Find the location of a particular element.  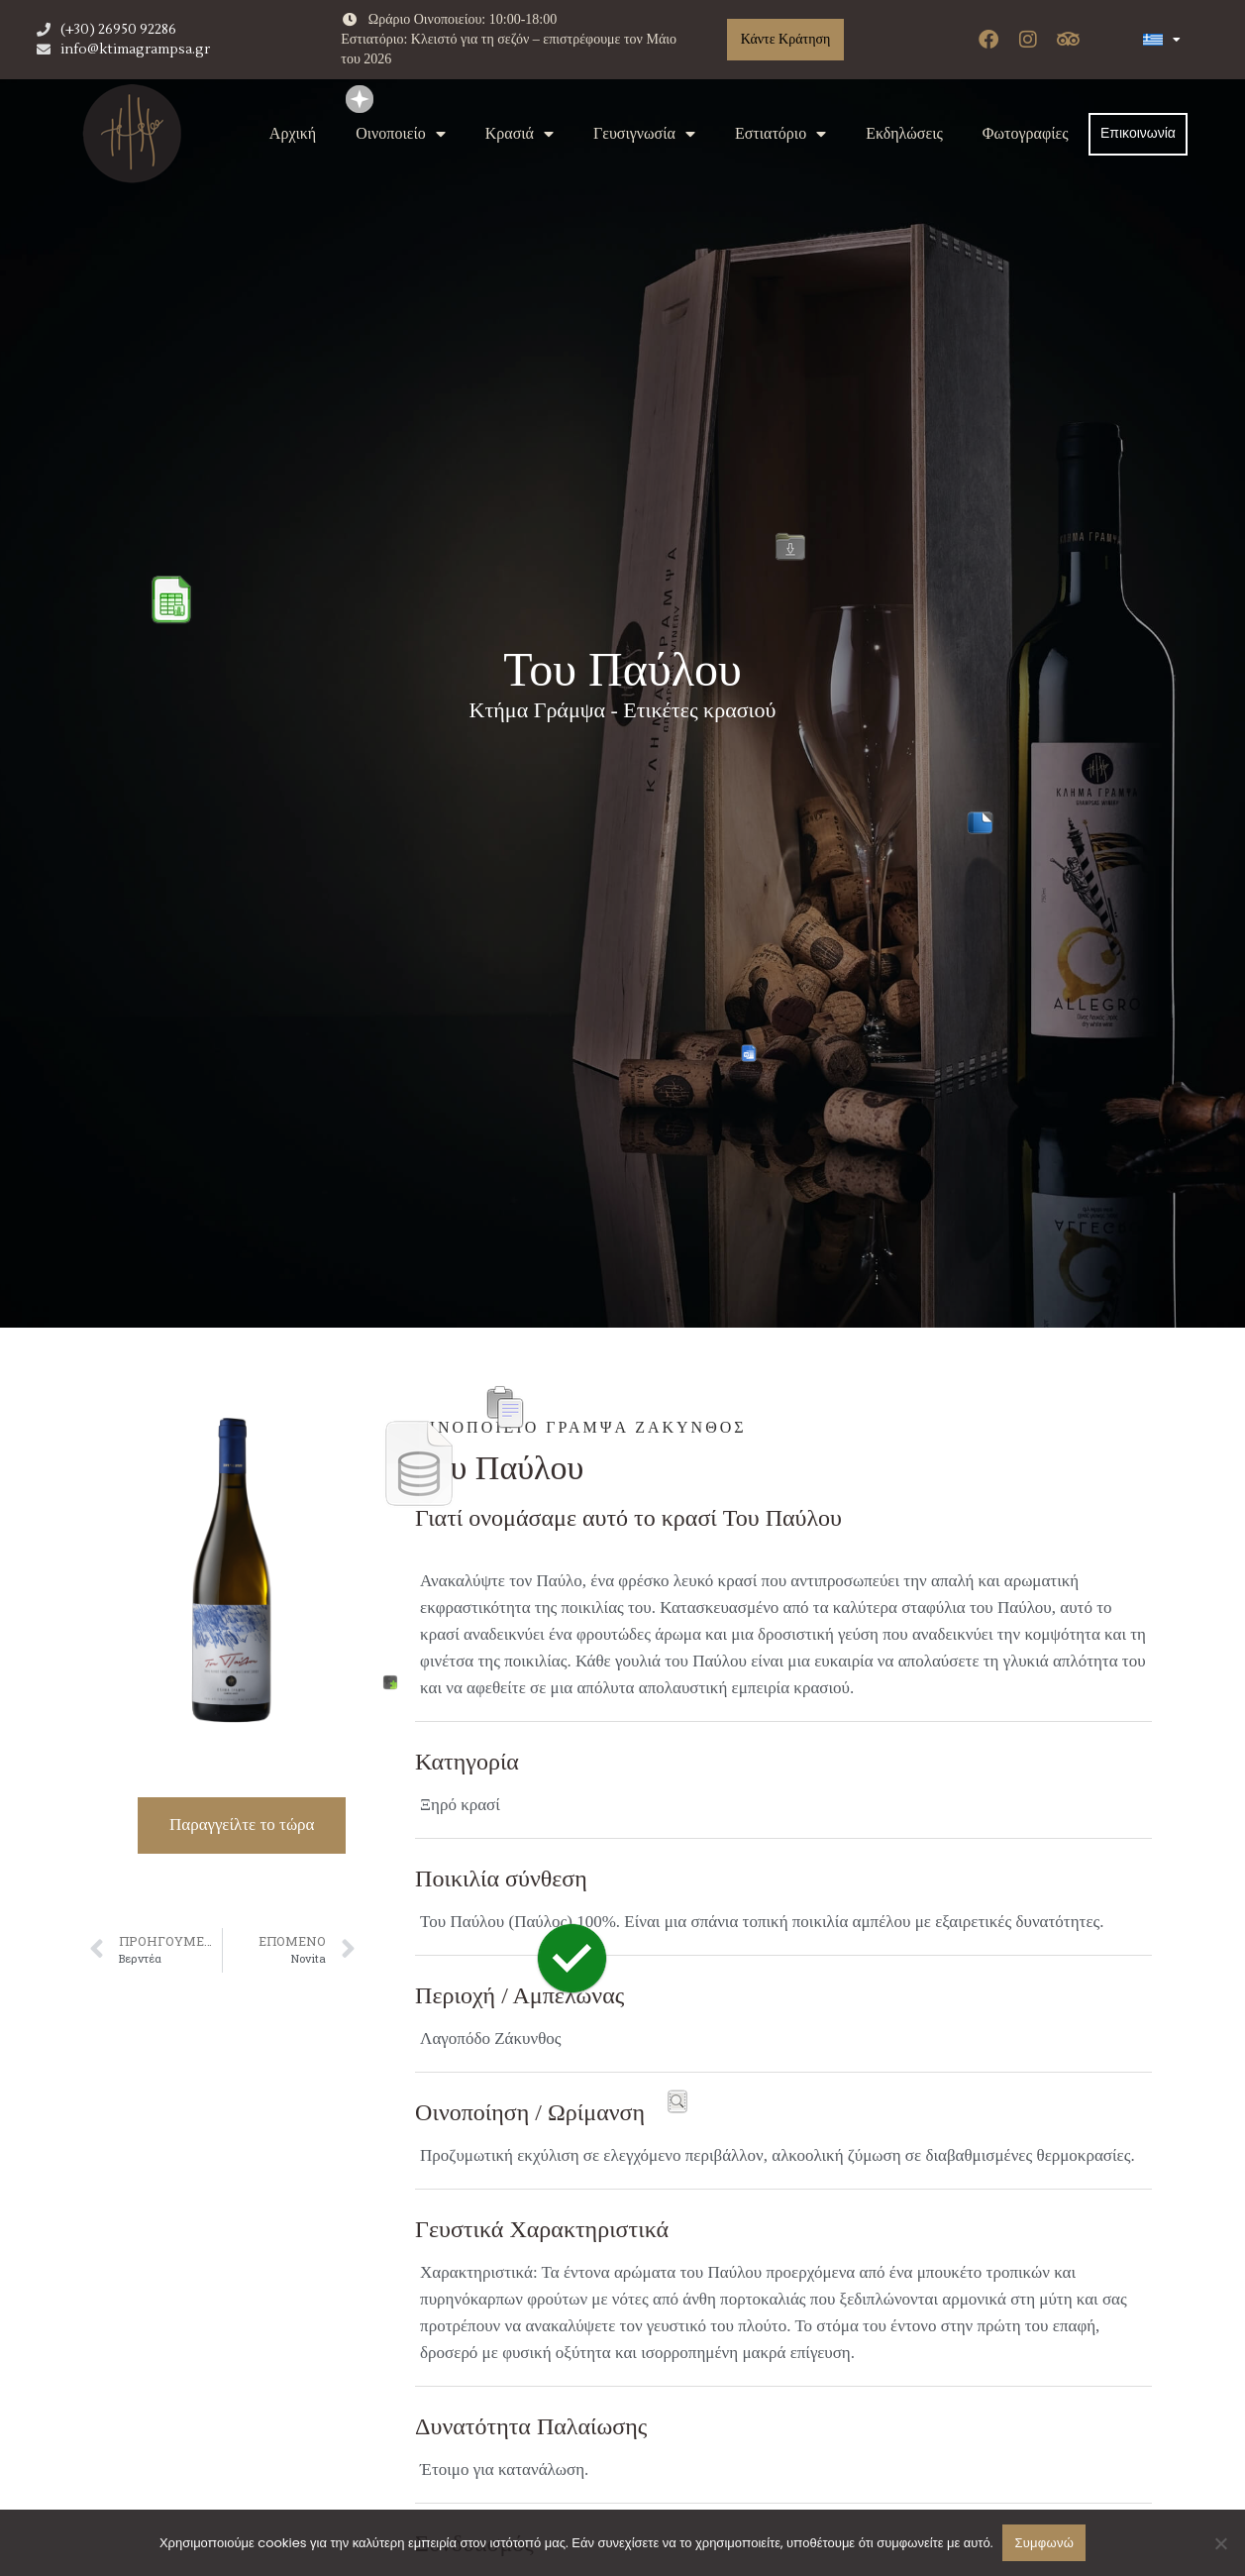

sql database file is located at coordinates (419, 1463).